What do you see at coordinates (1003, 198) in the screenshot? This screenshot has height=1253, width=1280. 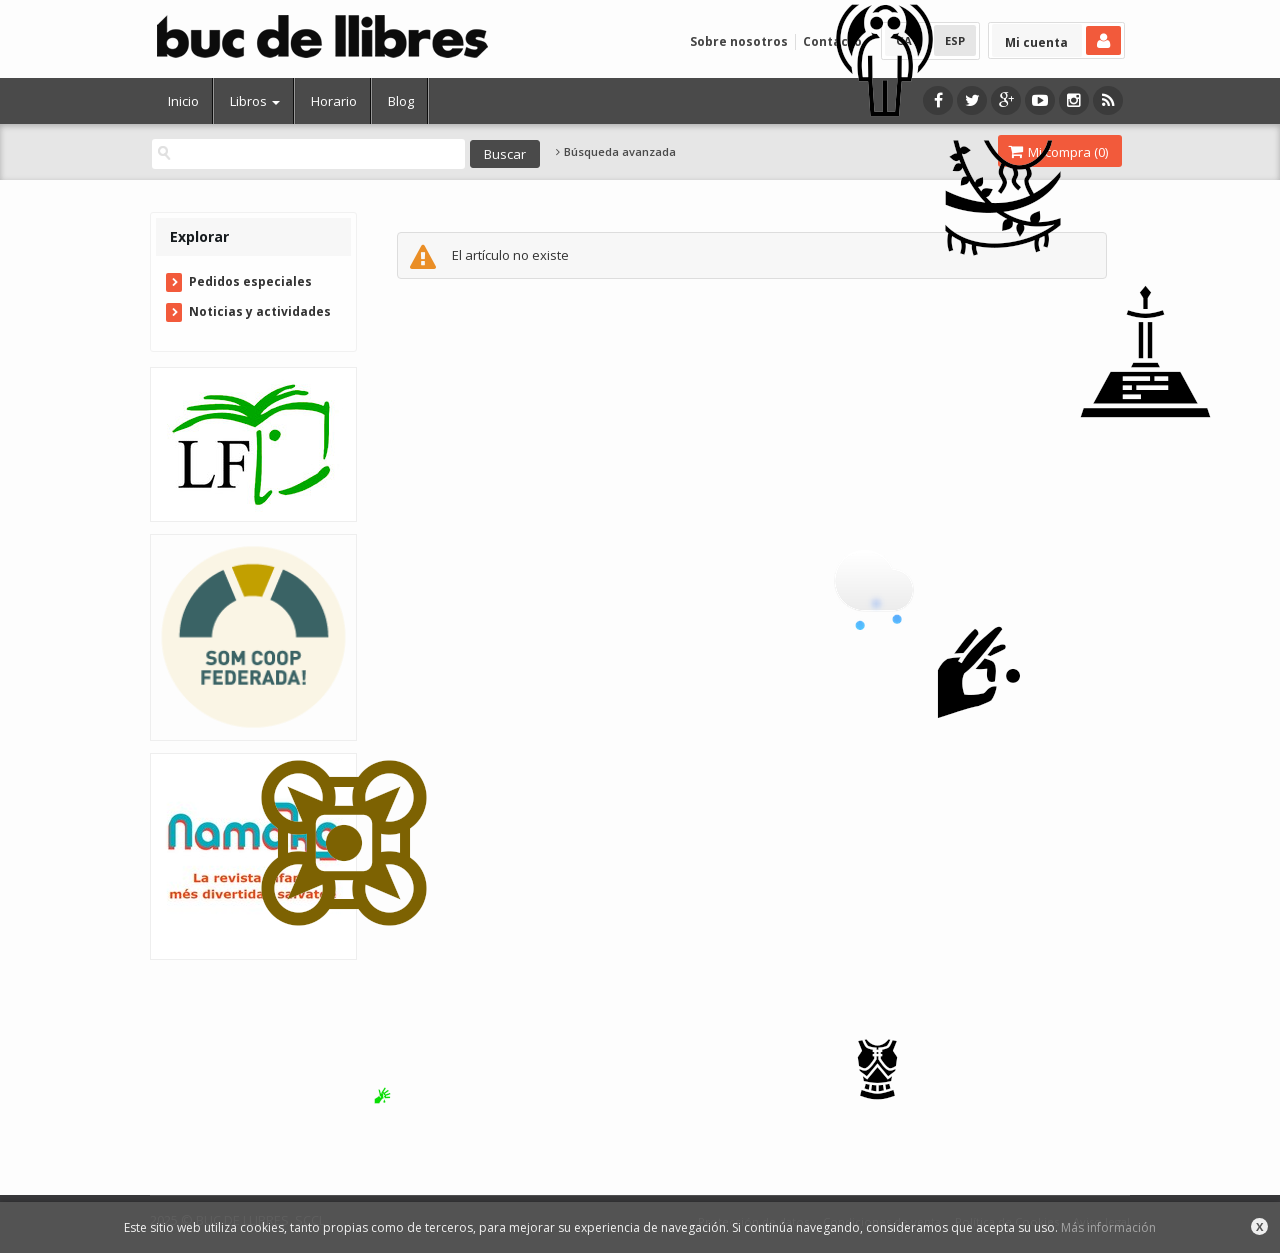 I see `nature or plant-themed game element` at bounding box center [1003, 198].